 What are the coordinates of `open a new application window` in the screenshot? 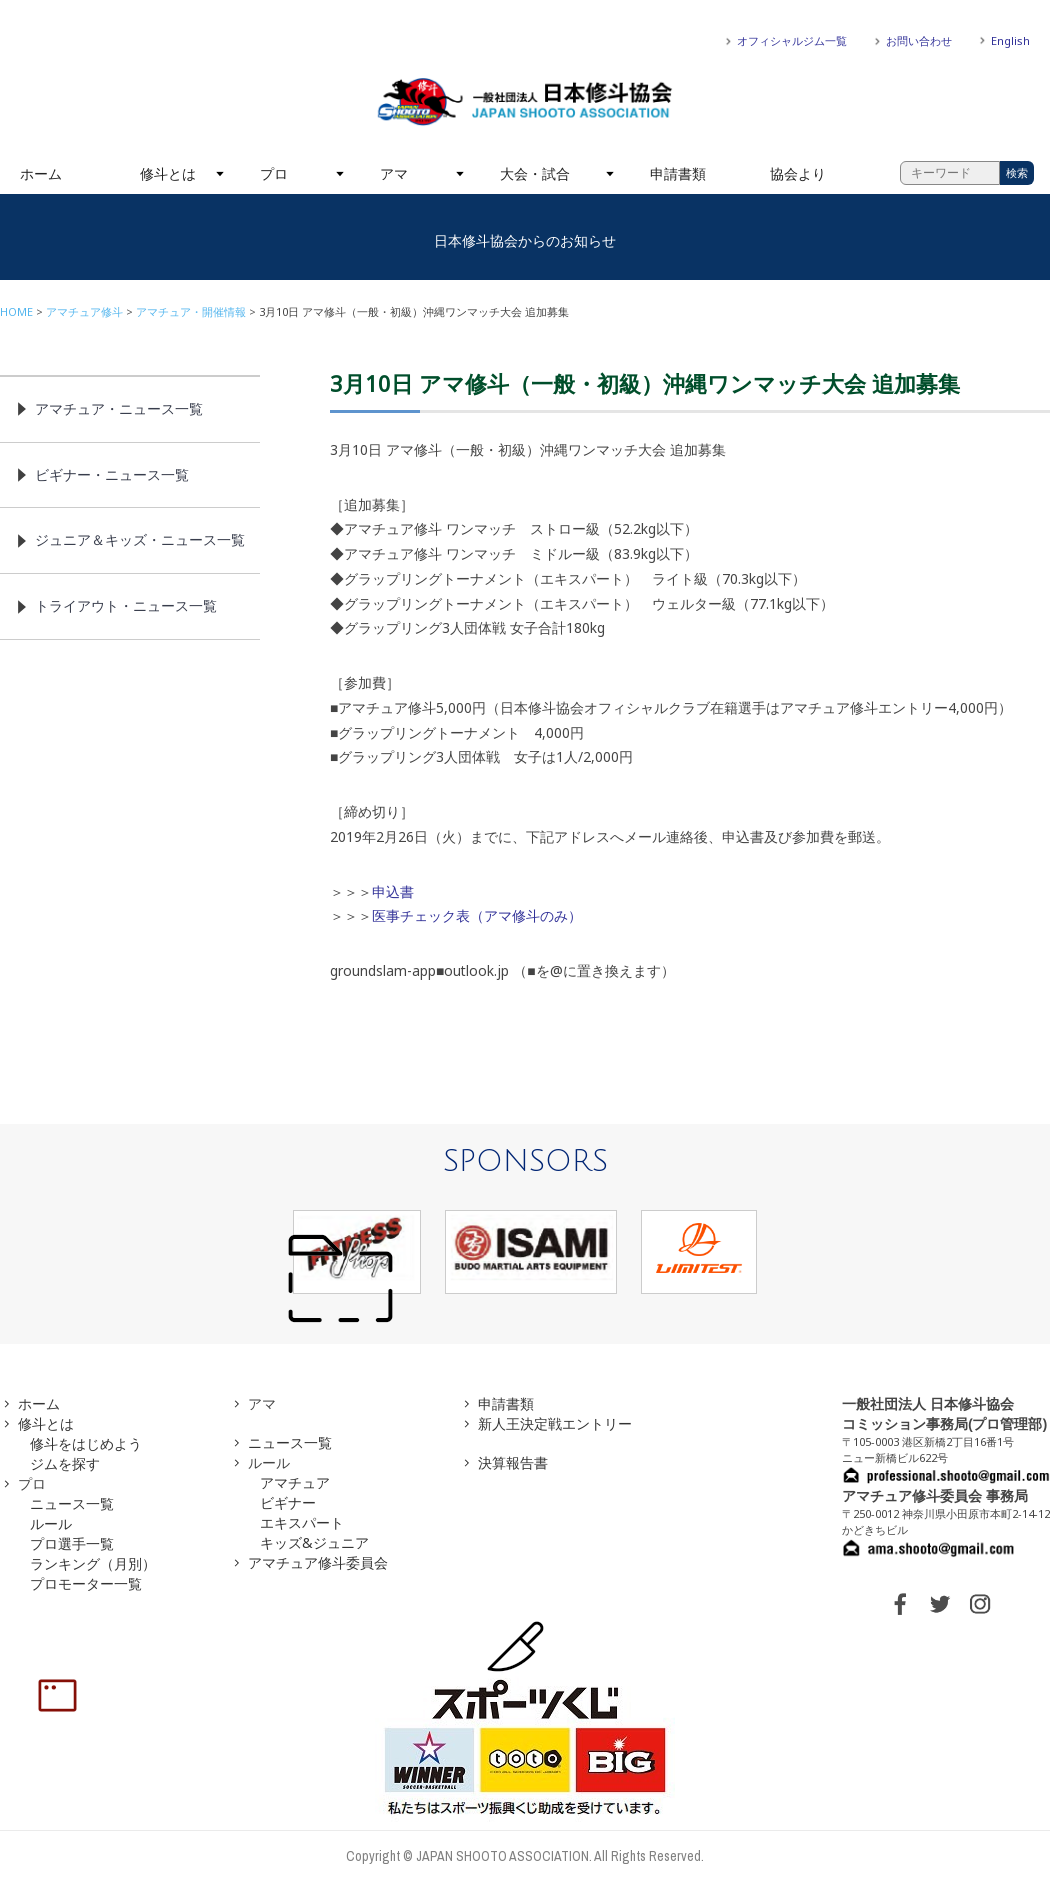 It's located at (57, 1695).